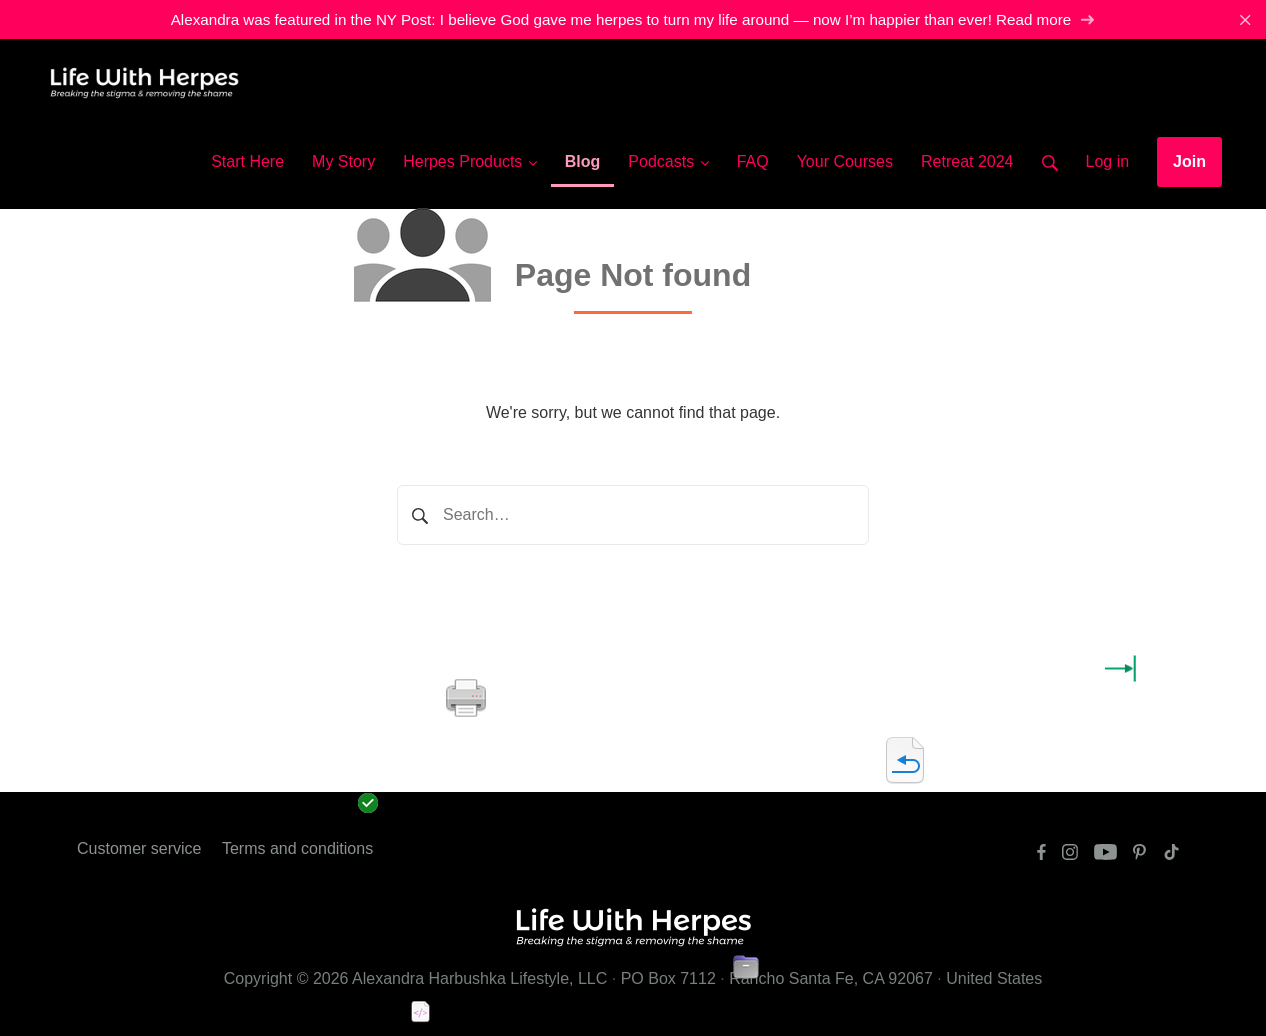 The image size is (1266, 1036). I want to click on print the current document, so click(466, 698).